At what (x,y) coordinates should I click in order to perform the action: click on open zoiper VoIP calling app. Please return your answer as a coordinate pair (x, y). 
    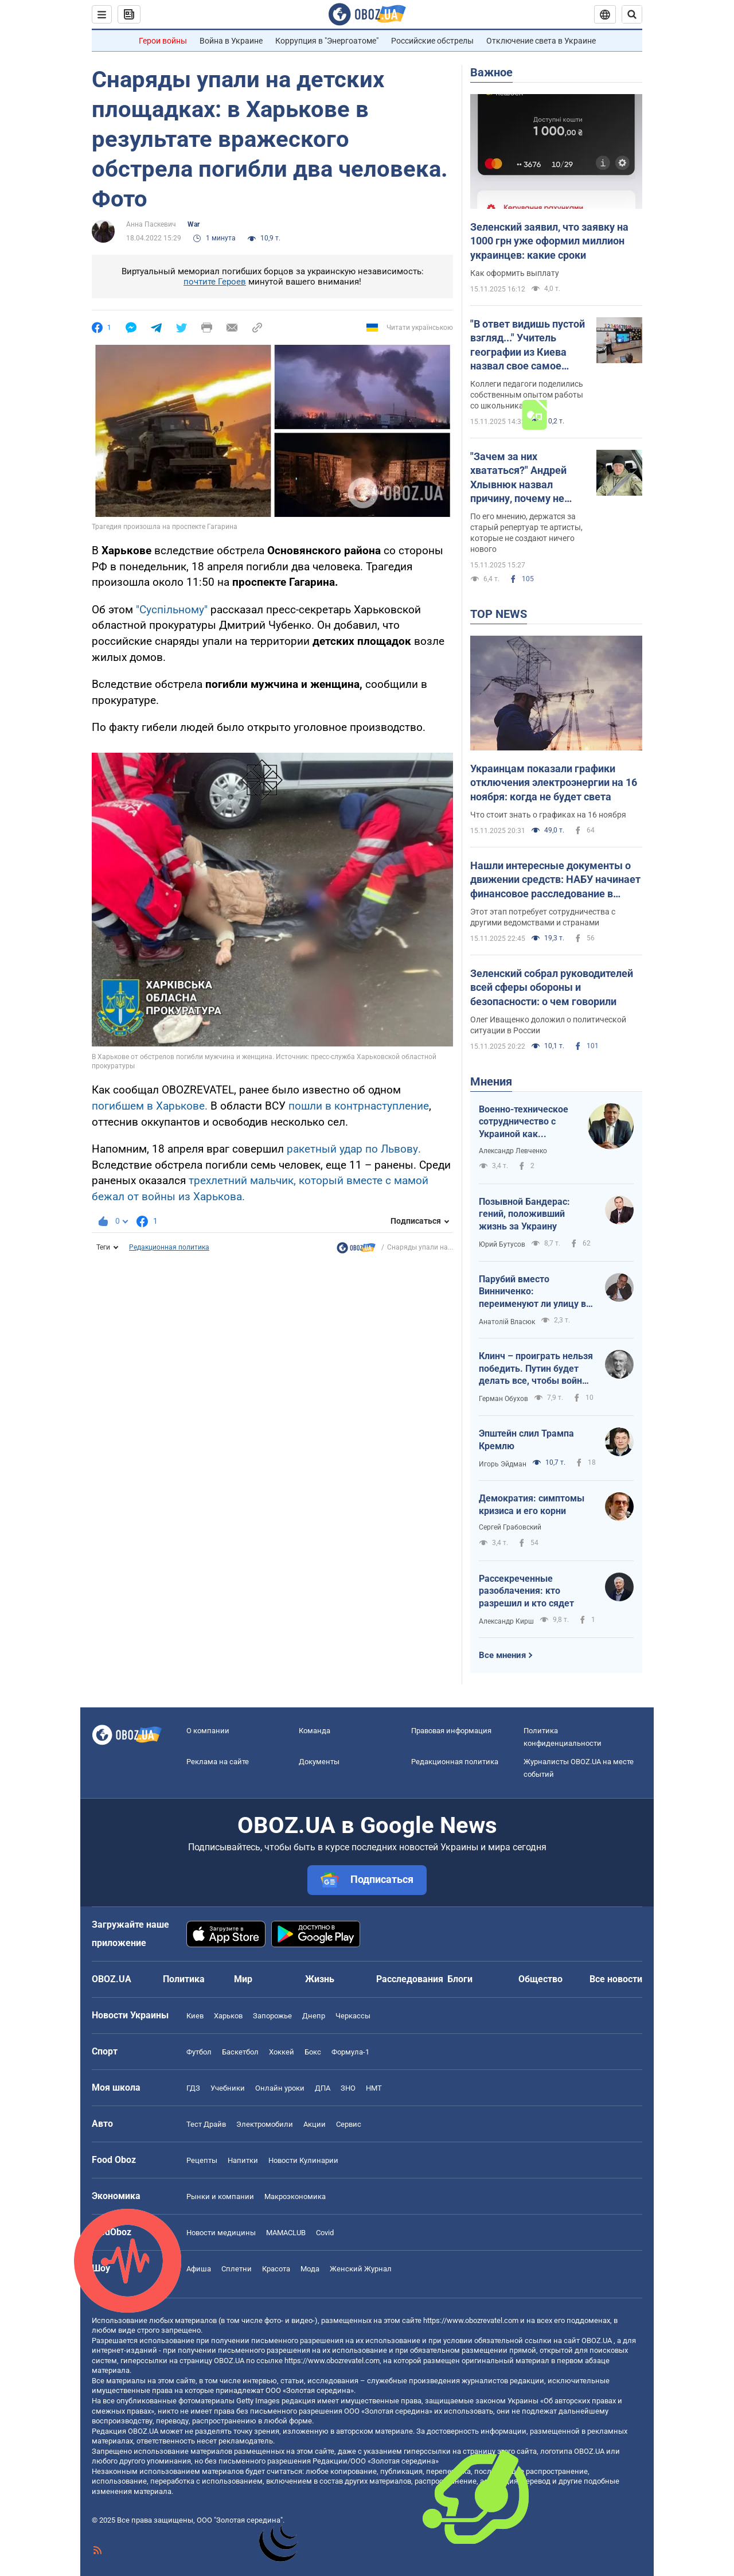
    Looking at the image, I should click on (475, 2497).